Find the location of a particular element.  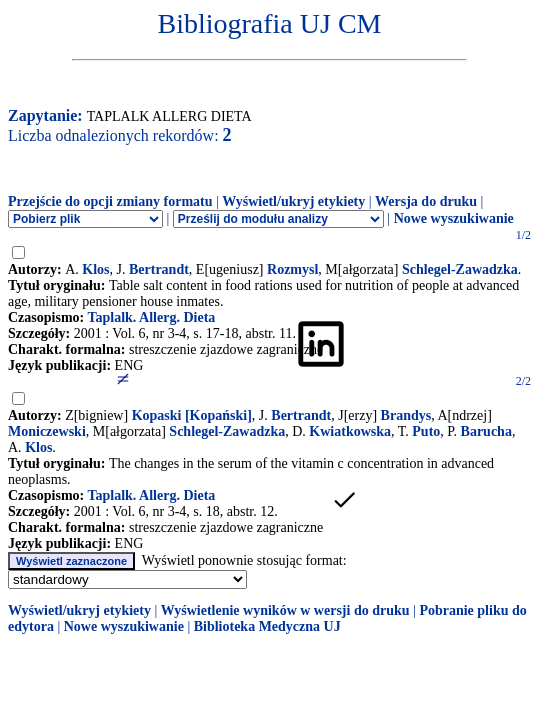

indicates values are not equal is located at coordinates (123, 379).